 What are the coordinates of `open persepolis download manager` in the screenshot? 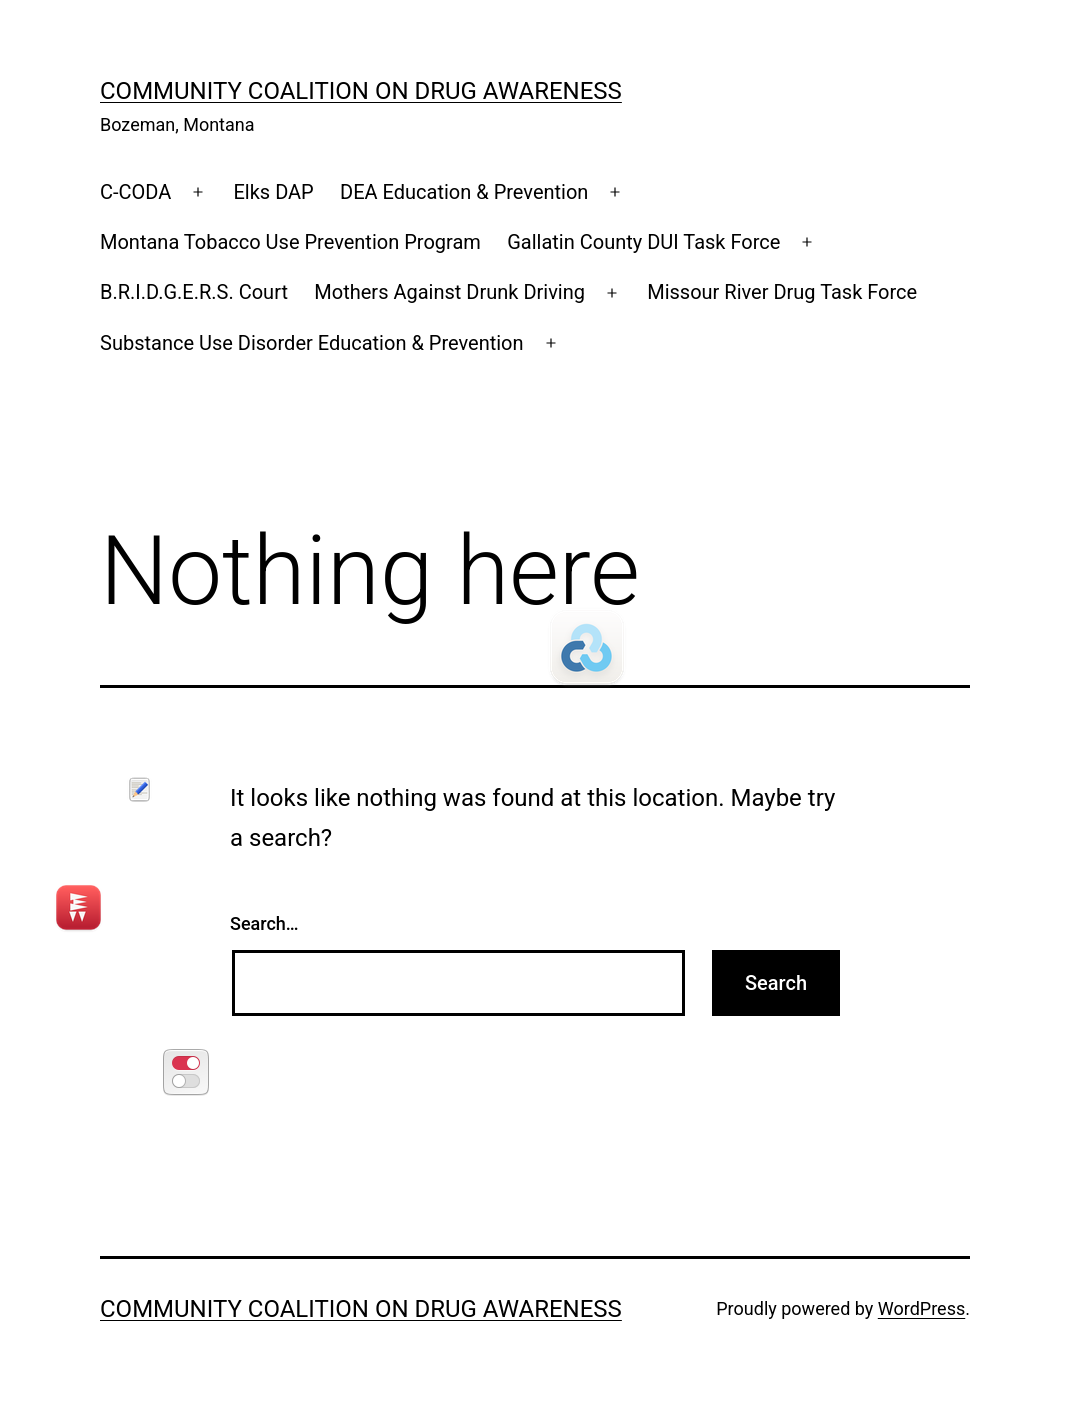 It's located at (78, 907).